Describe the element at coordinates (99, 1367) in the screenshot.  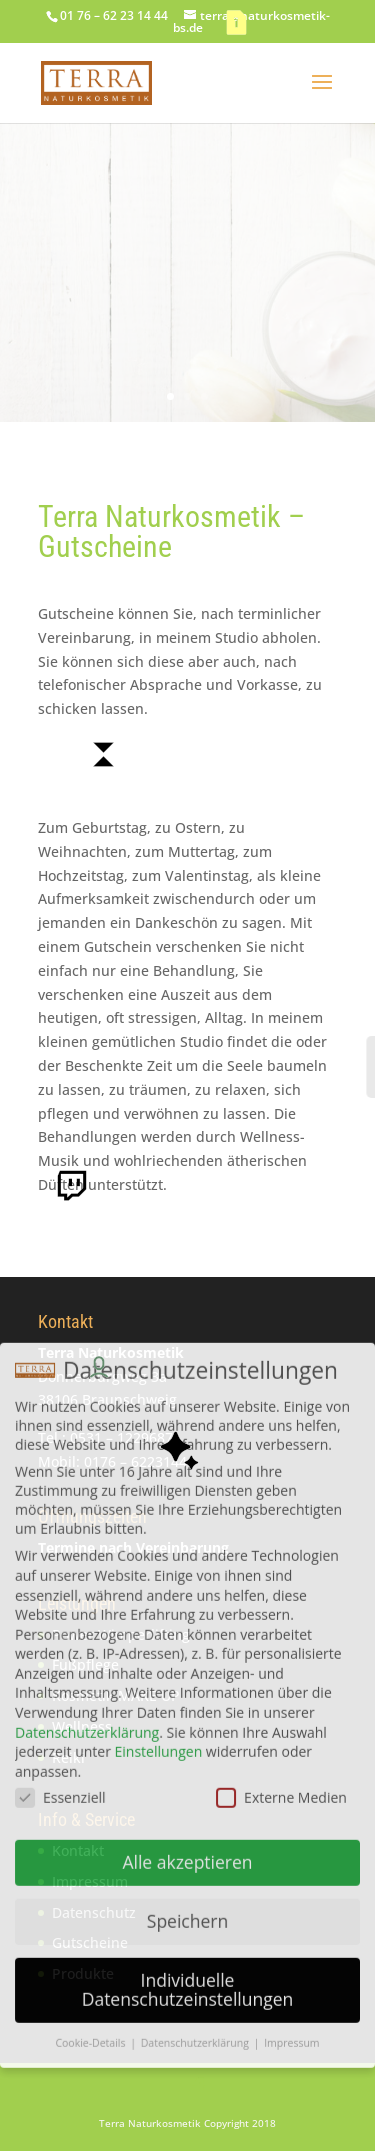
I see `view user profile` at that location.